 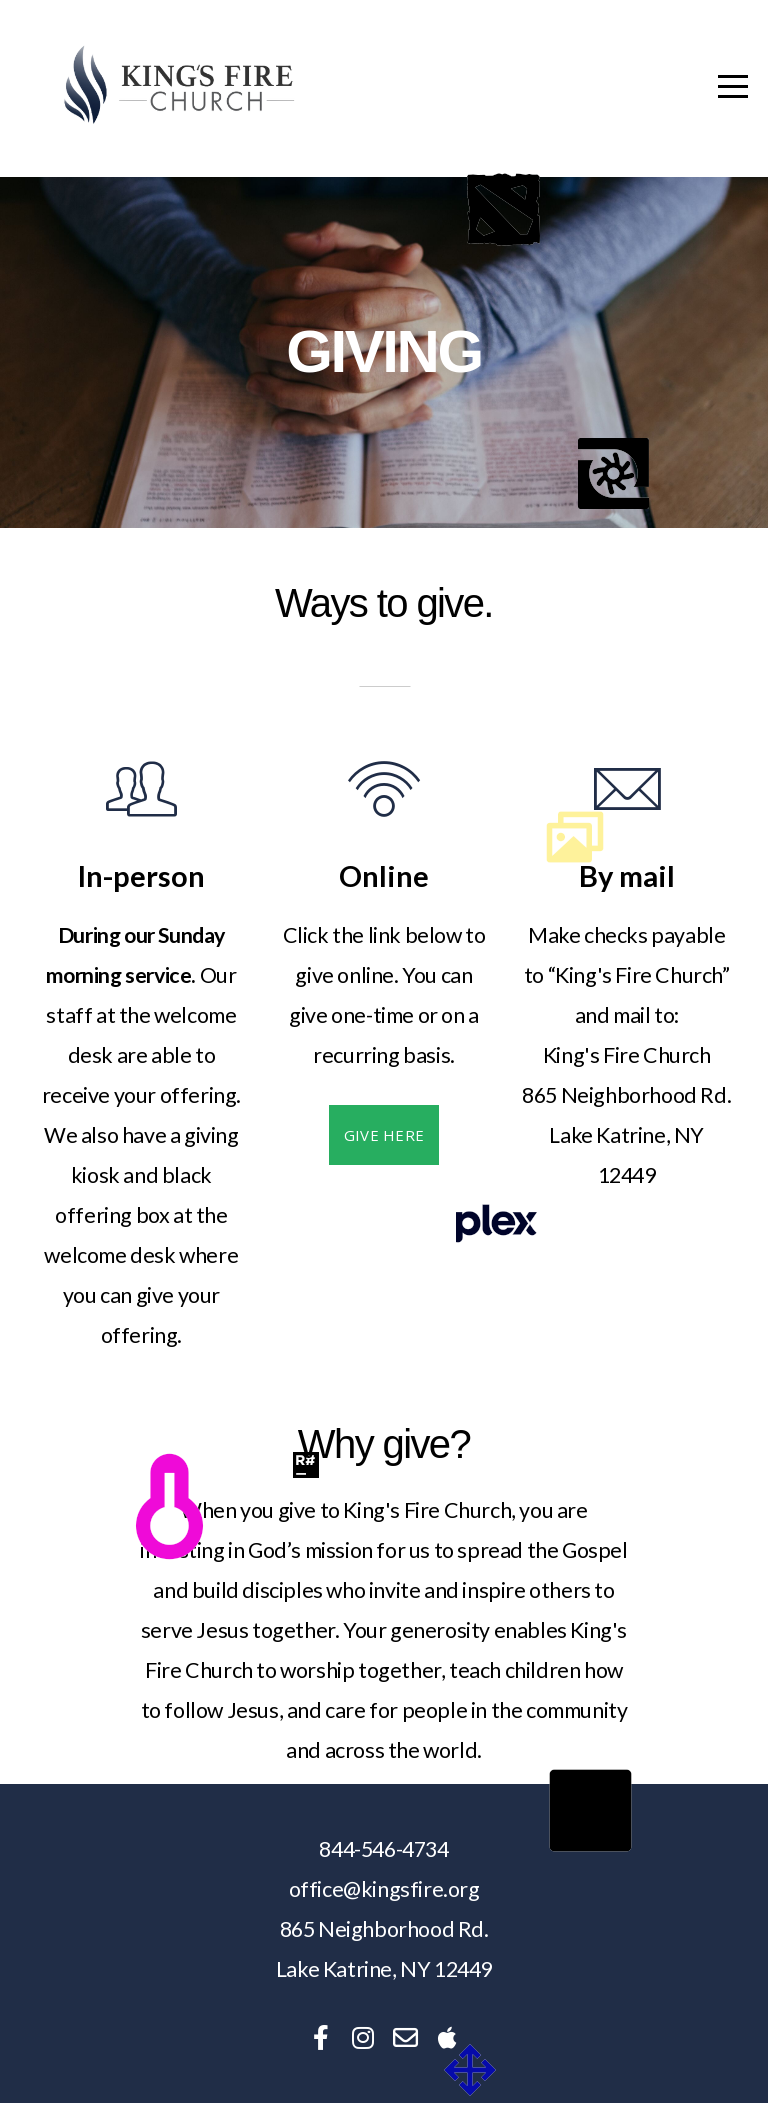 I want to click on turbo build system logo, so click(x=613, y=473).